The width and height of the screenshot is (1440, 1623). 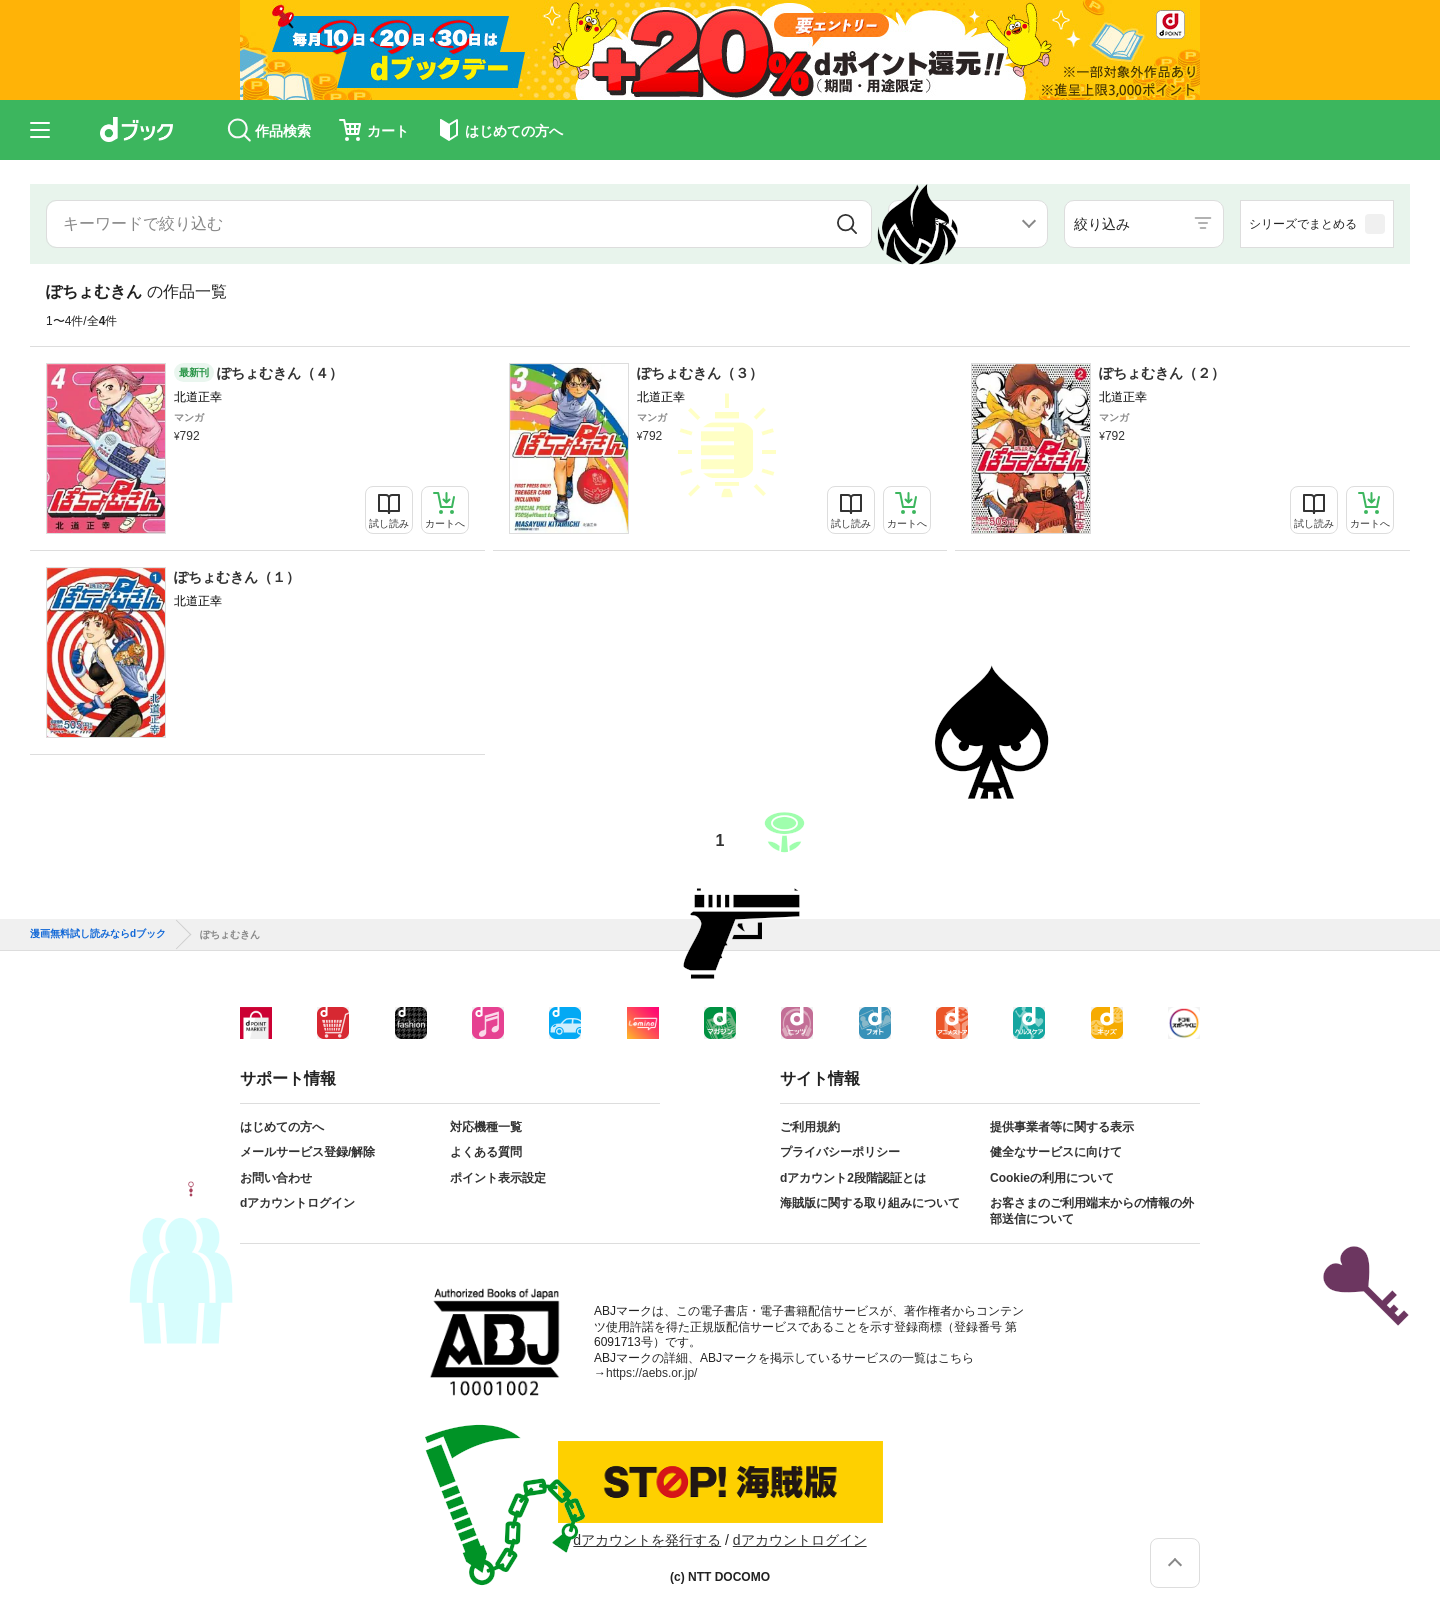 What do you see at coordinates (1366, 1286) in the screenshot?
I see `unlock romantic or relationship-themed content` at bounding box center [1366, 1286].